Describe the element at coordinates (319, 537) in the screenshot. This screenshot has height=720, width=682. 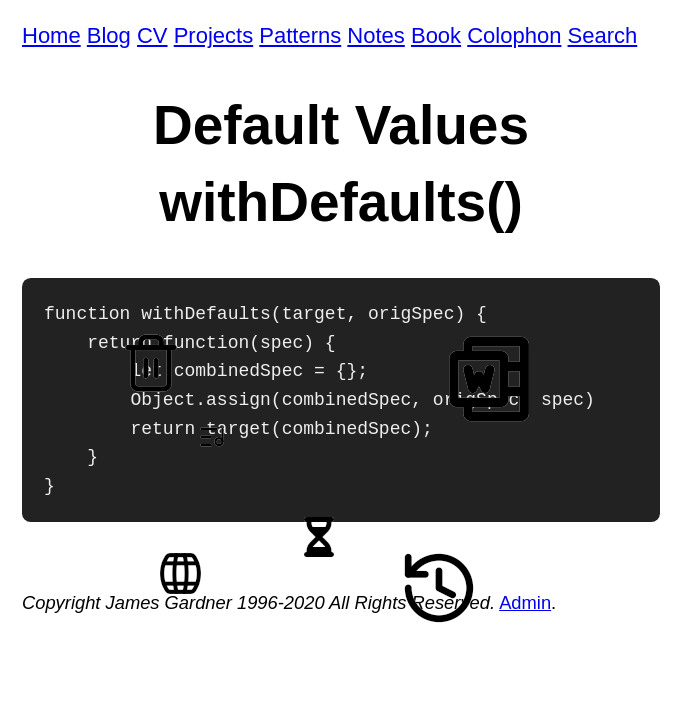
I see `indicates a task or process in progress` at that location.